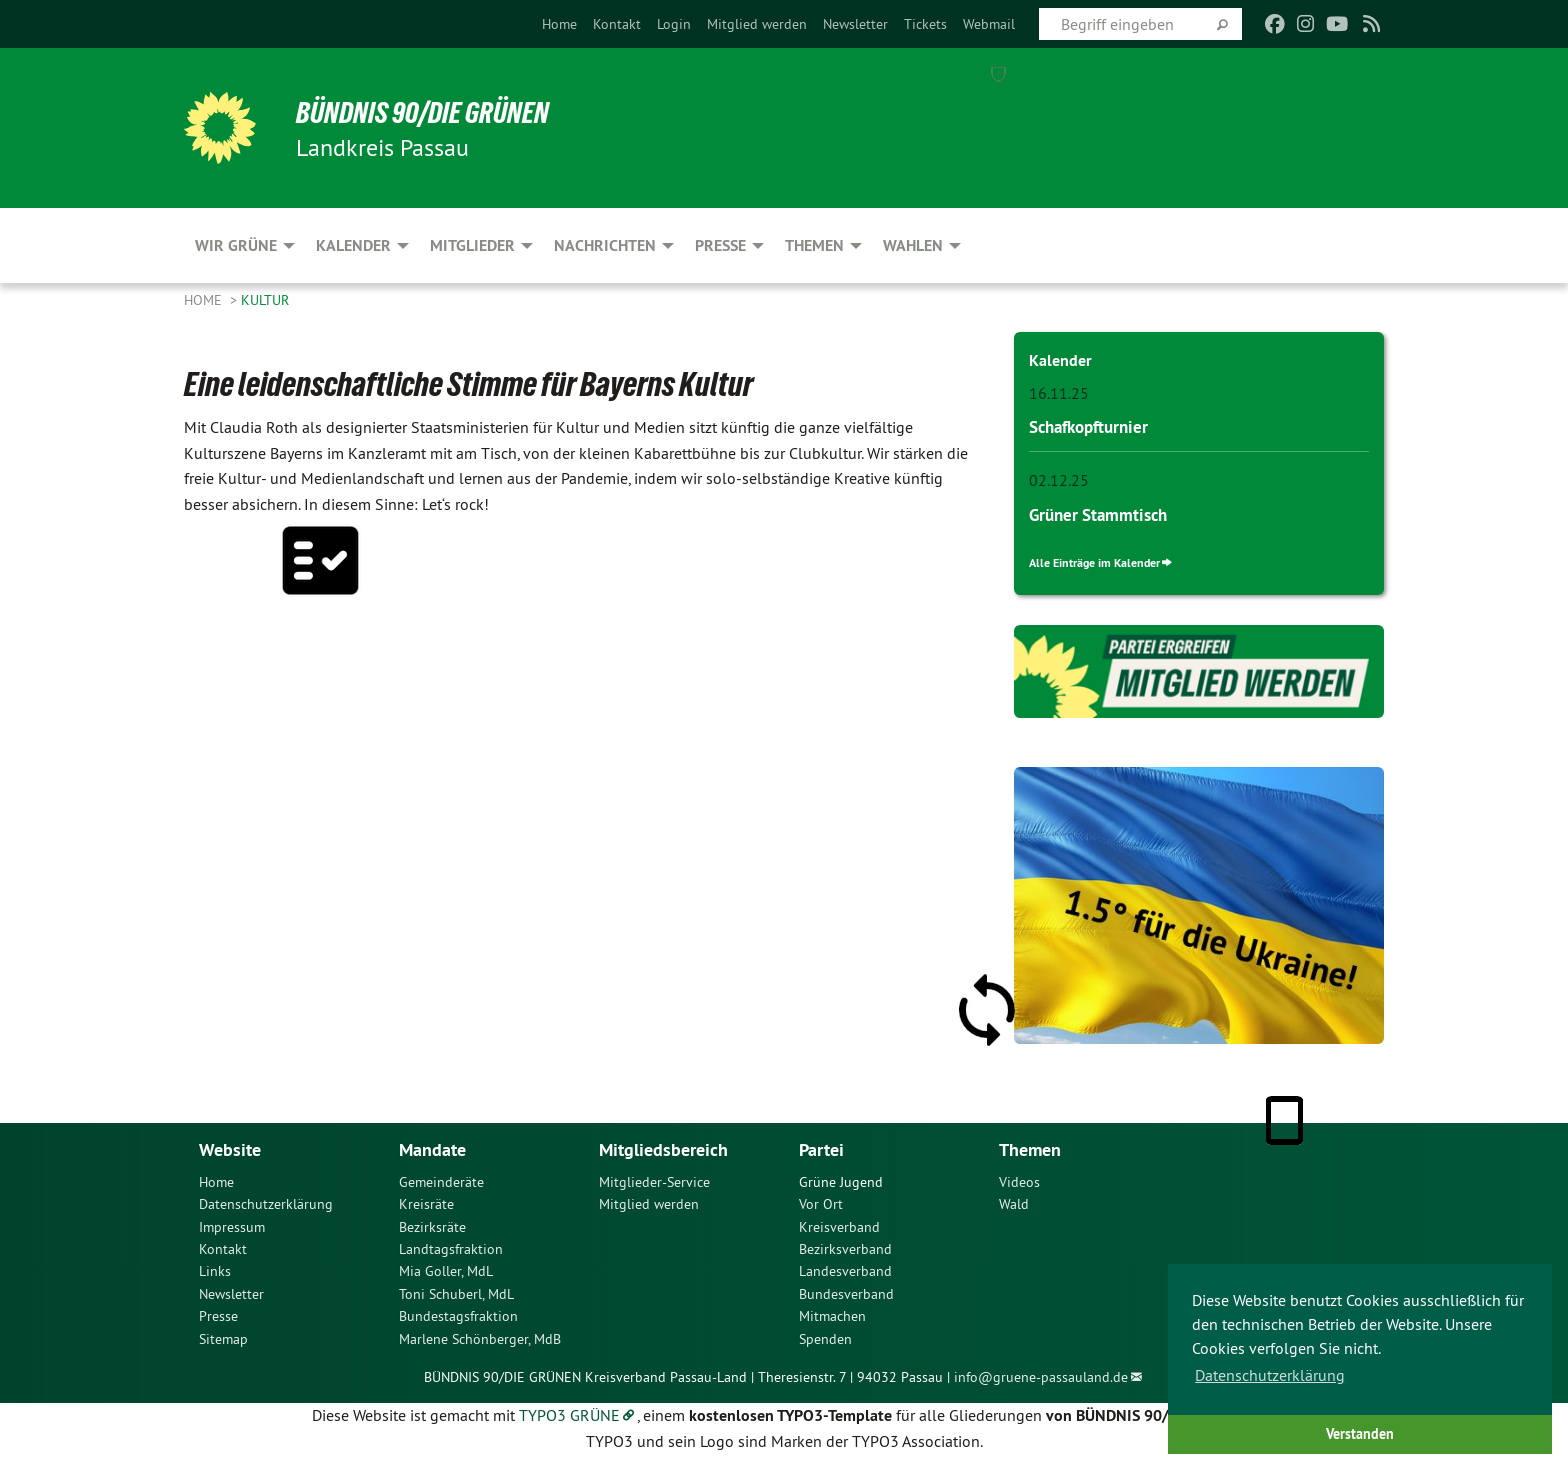 The width and height of the screenshot is (1568, 1470). What do you see at coordinates (987, 1010) in the screenshot?
I see `sync data across devices` at bounding box center [987, 1010].